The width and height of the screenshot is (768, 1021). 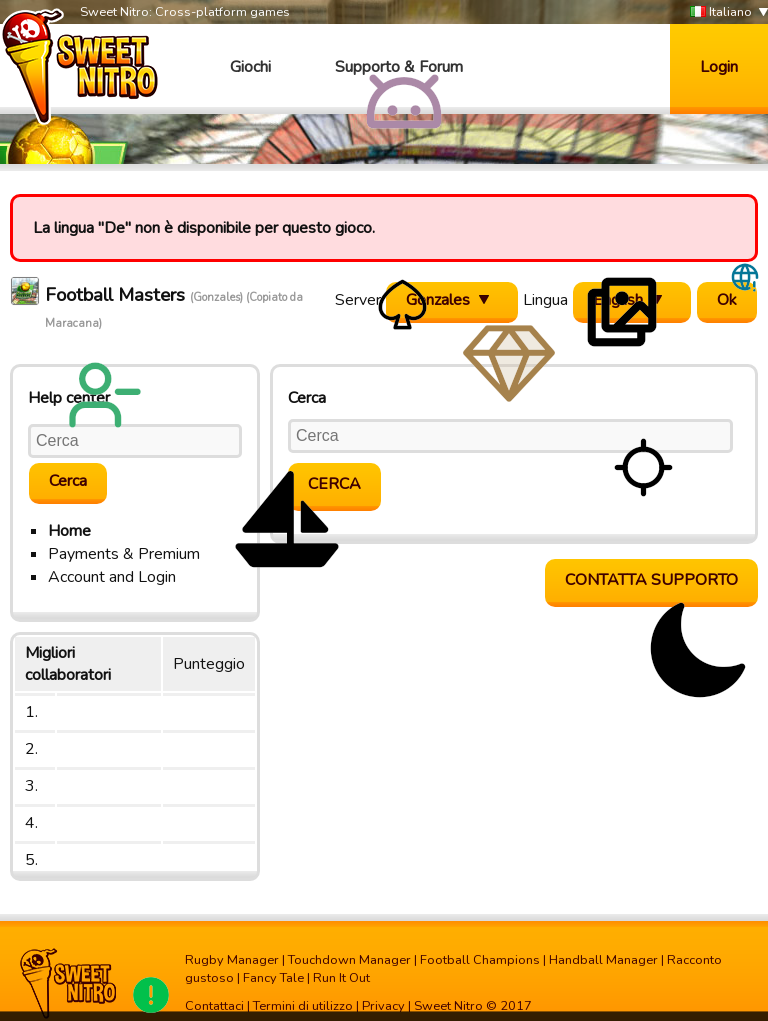 I want to click on indicates a warning or alert that needs attention, so click(x=151, y=995).